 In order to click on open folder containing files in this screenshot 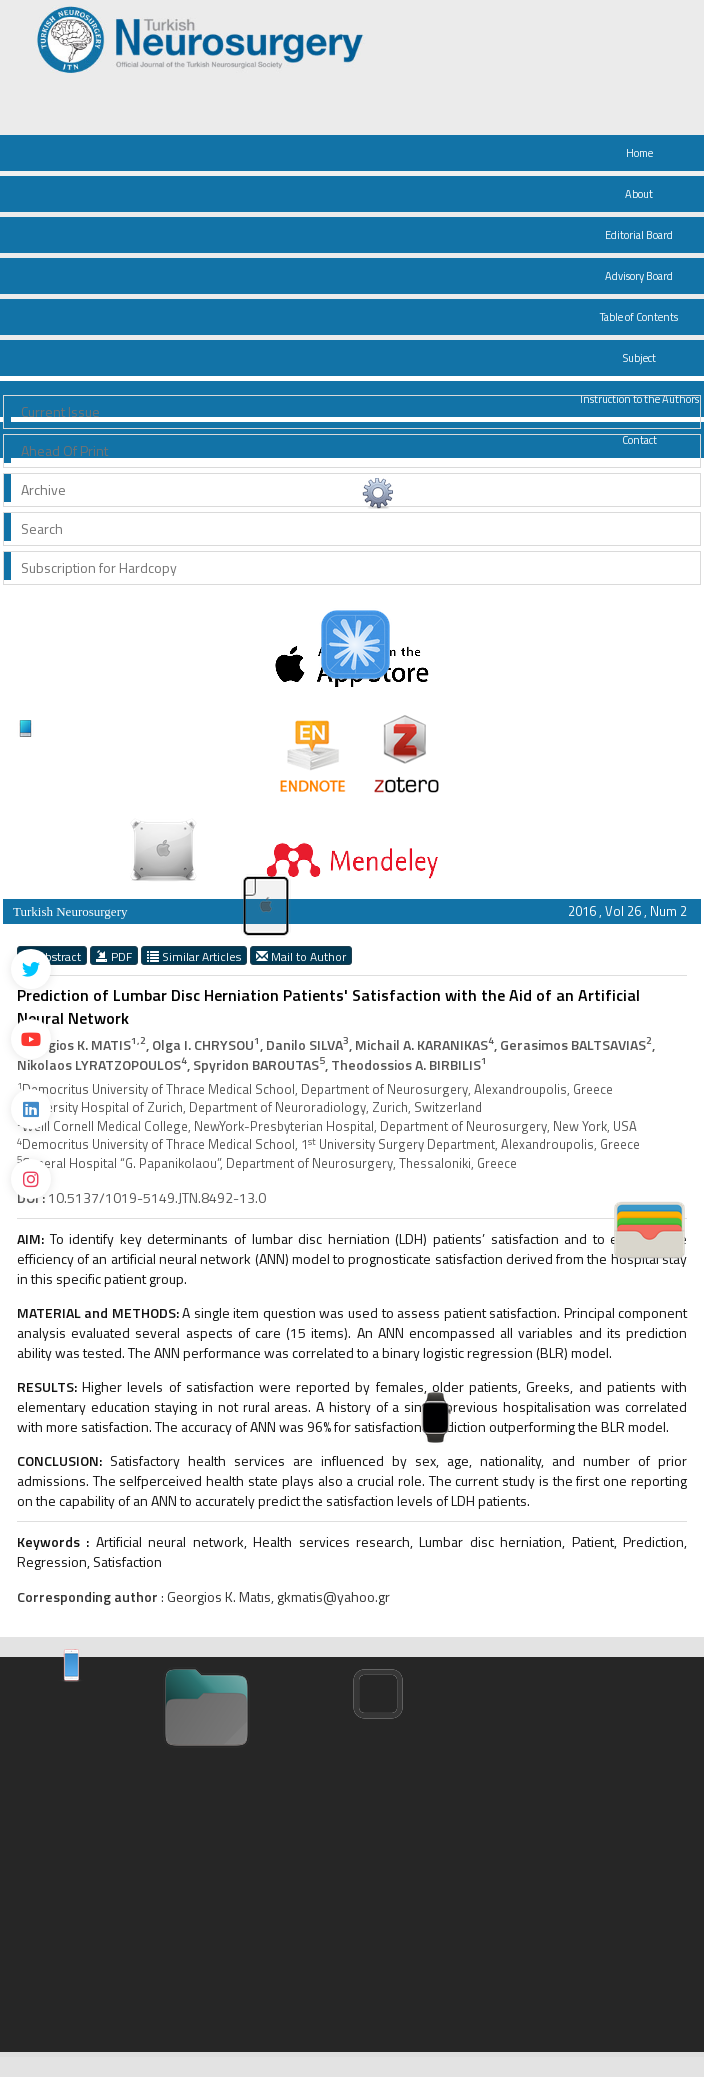, I will do `click(206, 1707)`.